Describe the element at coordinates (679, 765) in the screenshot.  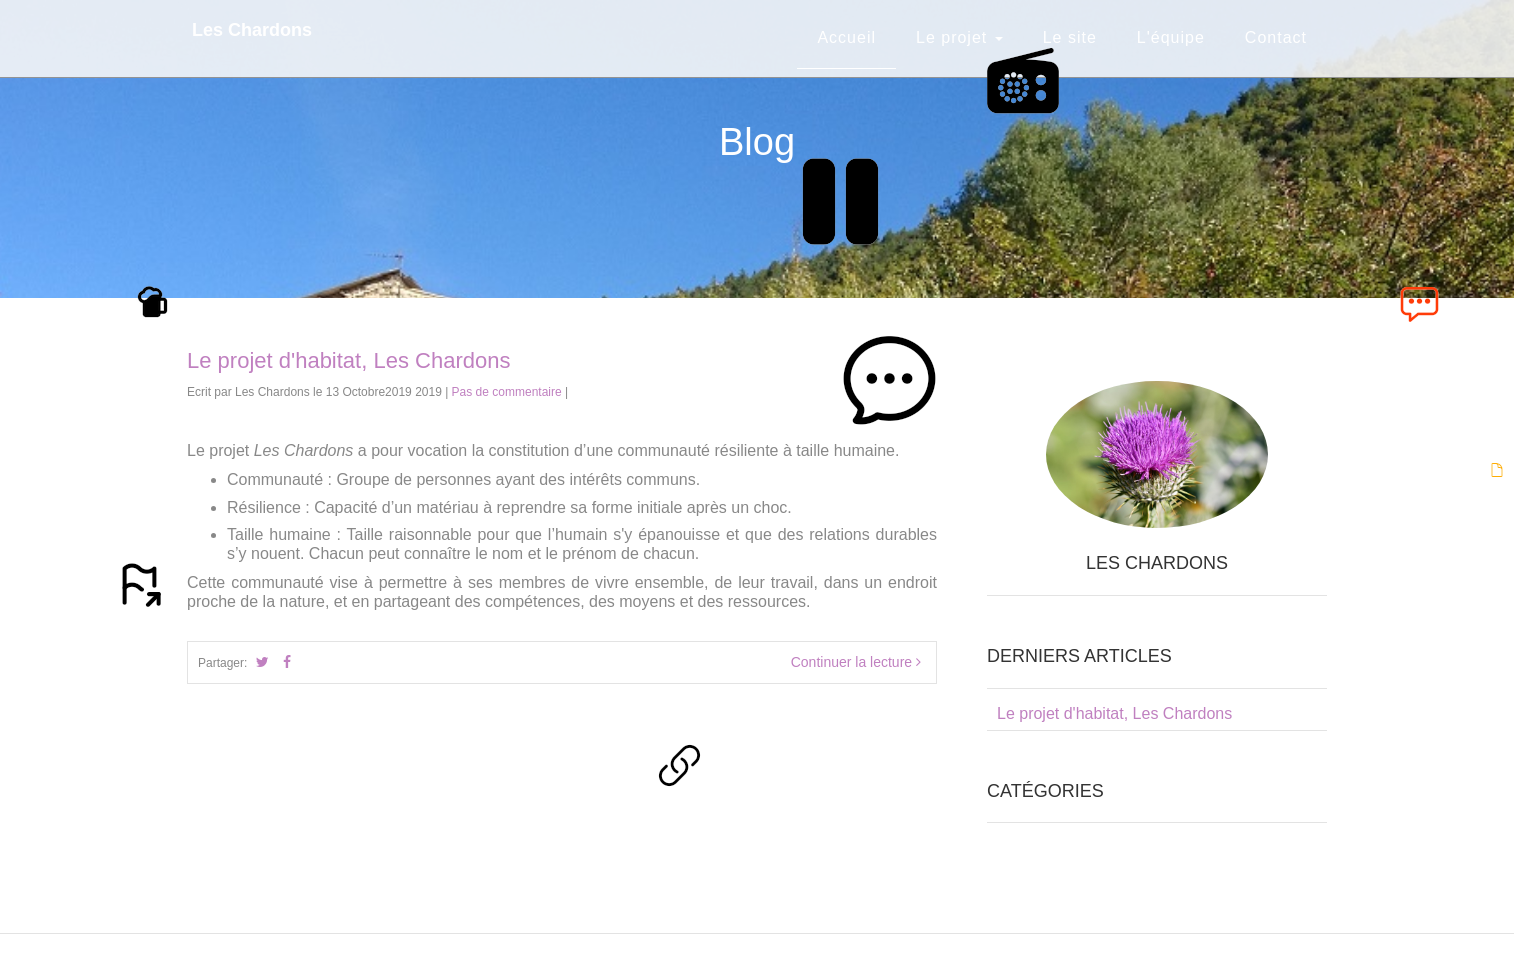
I see `copy or share a link` at that location.